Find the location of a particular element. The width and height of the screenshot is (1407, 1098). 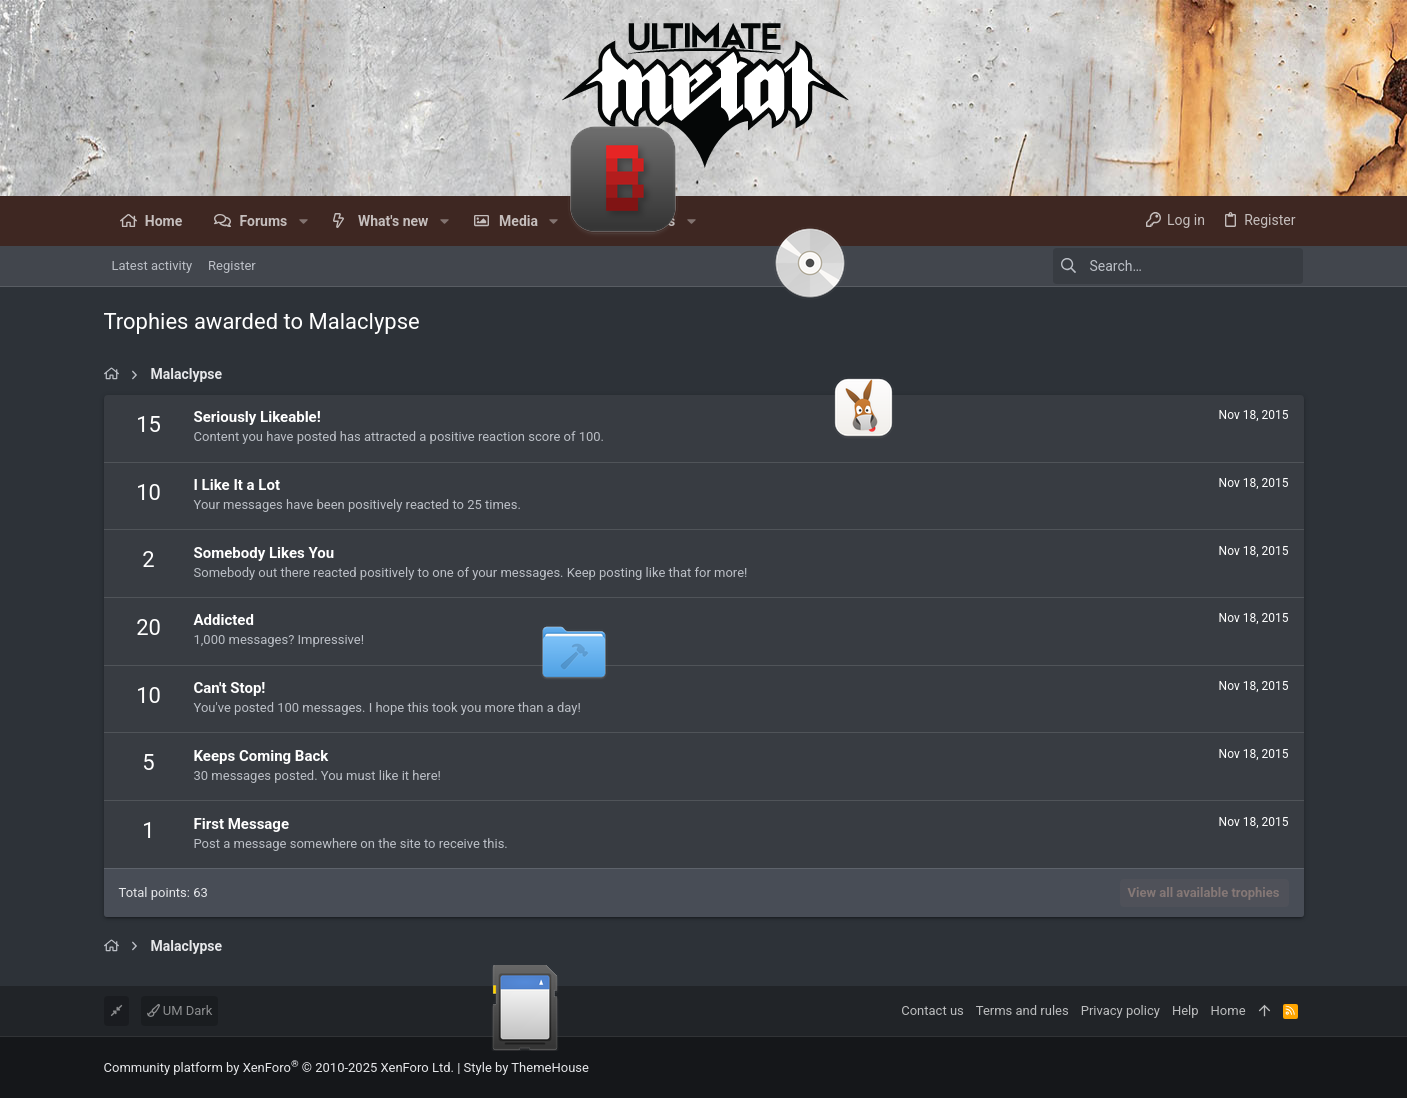

launch amule file sharing application is located at coordinates (863, 407).